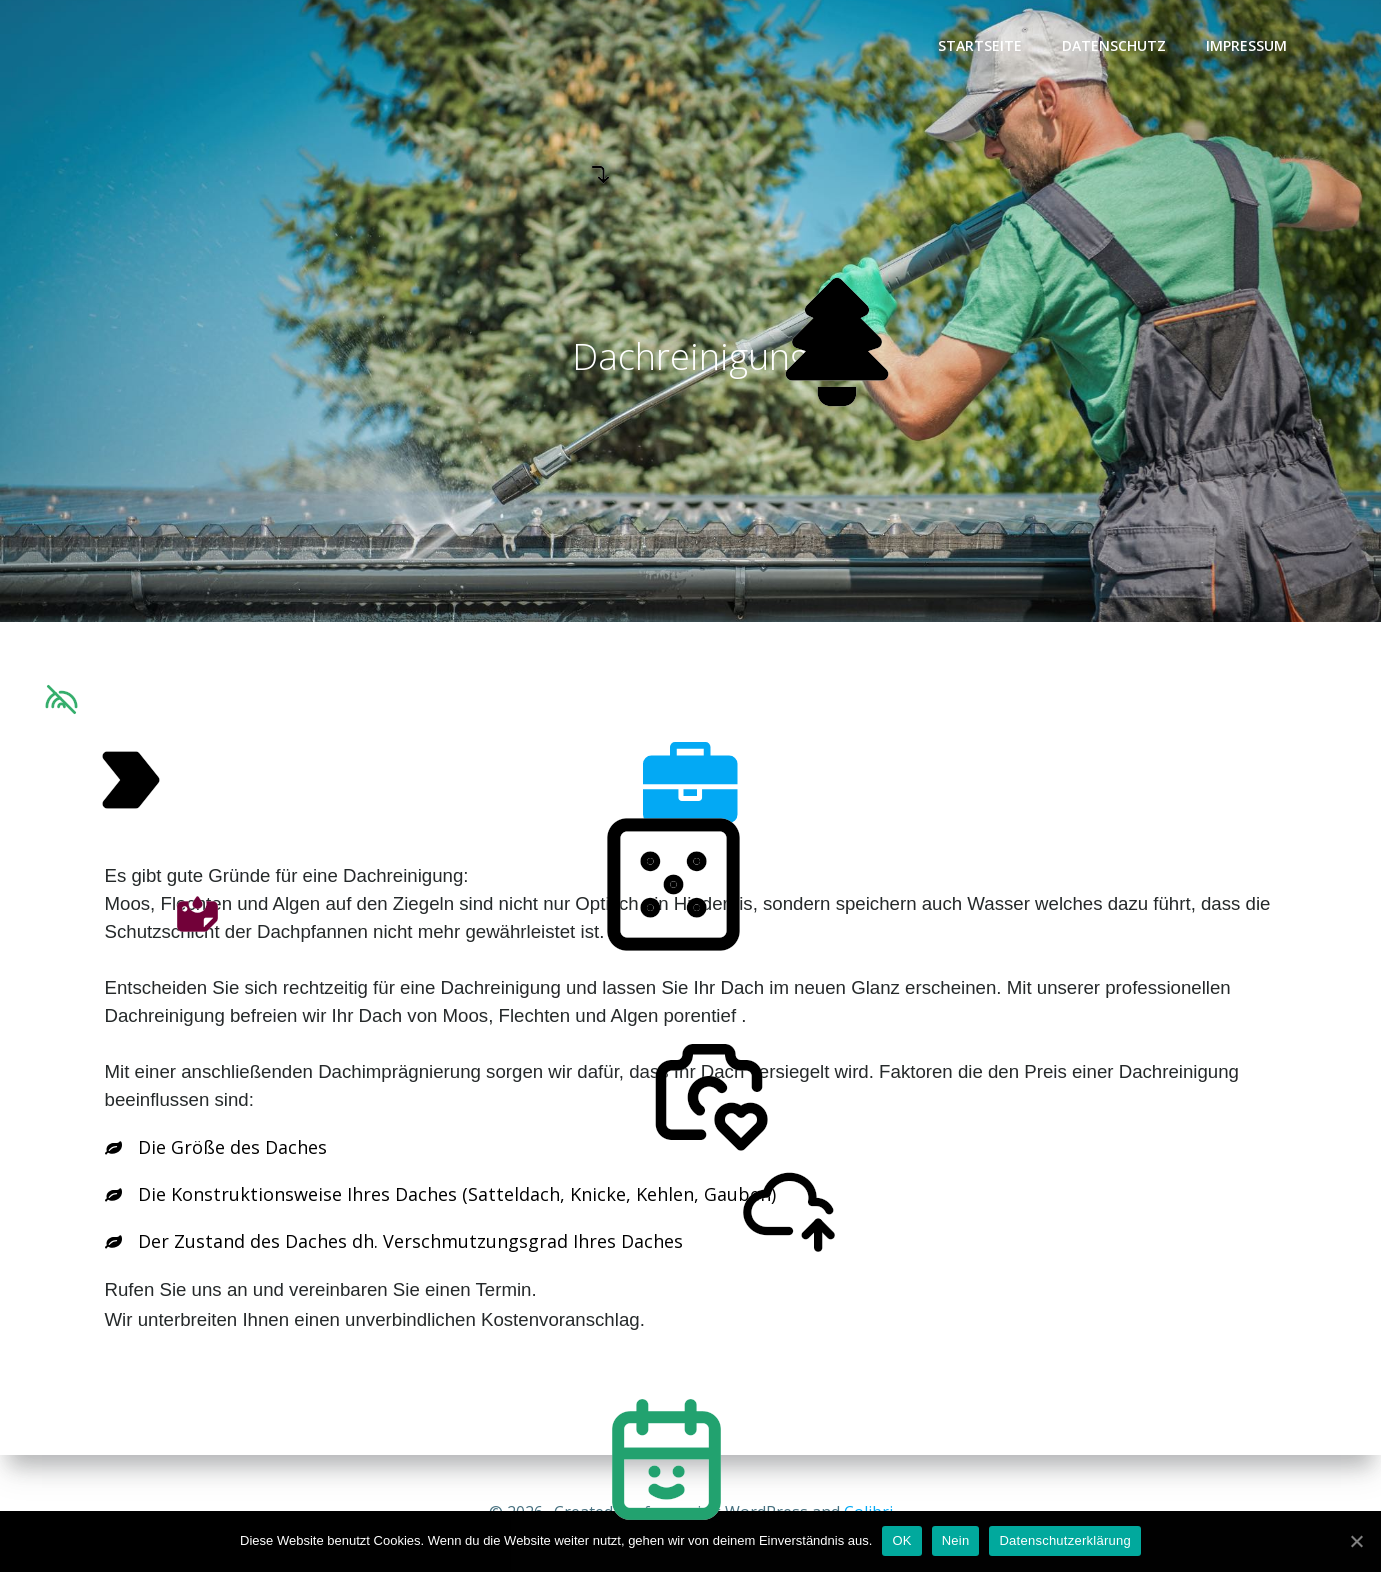  Describe the element at coordinates (600, 174) in the screenshot. I see `move content to the right and down` at that location.